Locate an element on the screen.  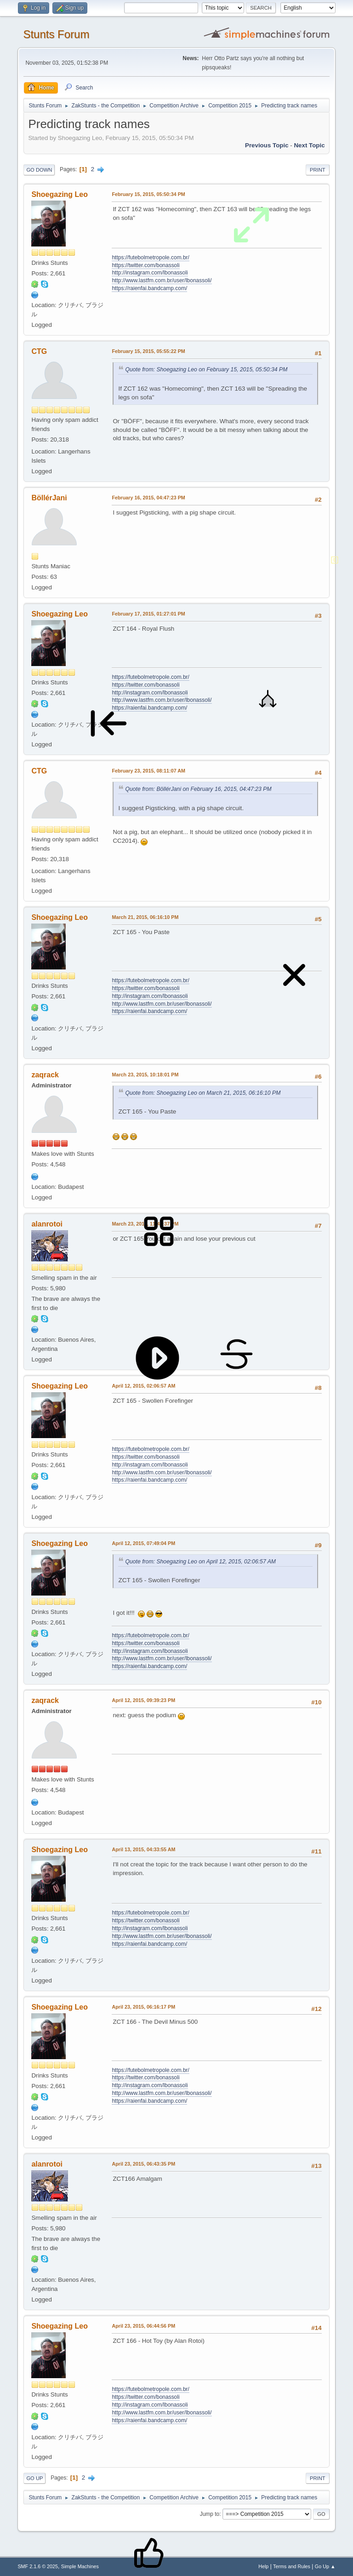
apply strikethrough formatting to selected text is located at coordinates (236, 1354).